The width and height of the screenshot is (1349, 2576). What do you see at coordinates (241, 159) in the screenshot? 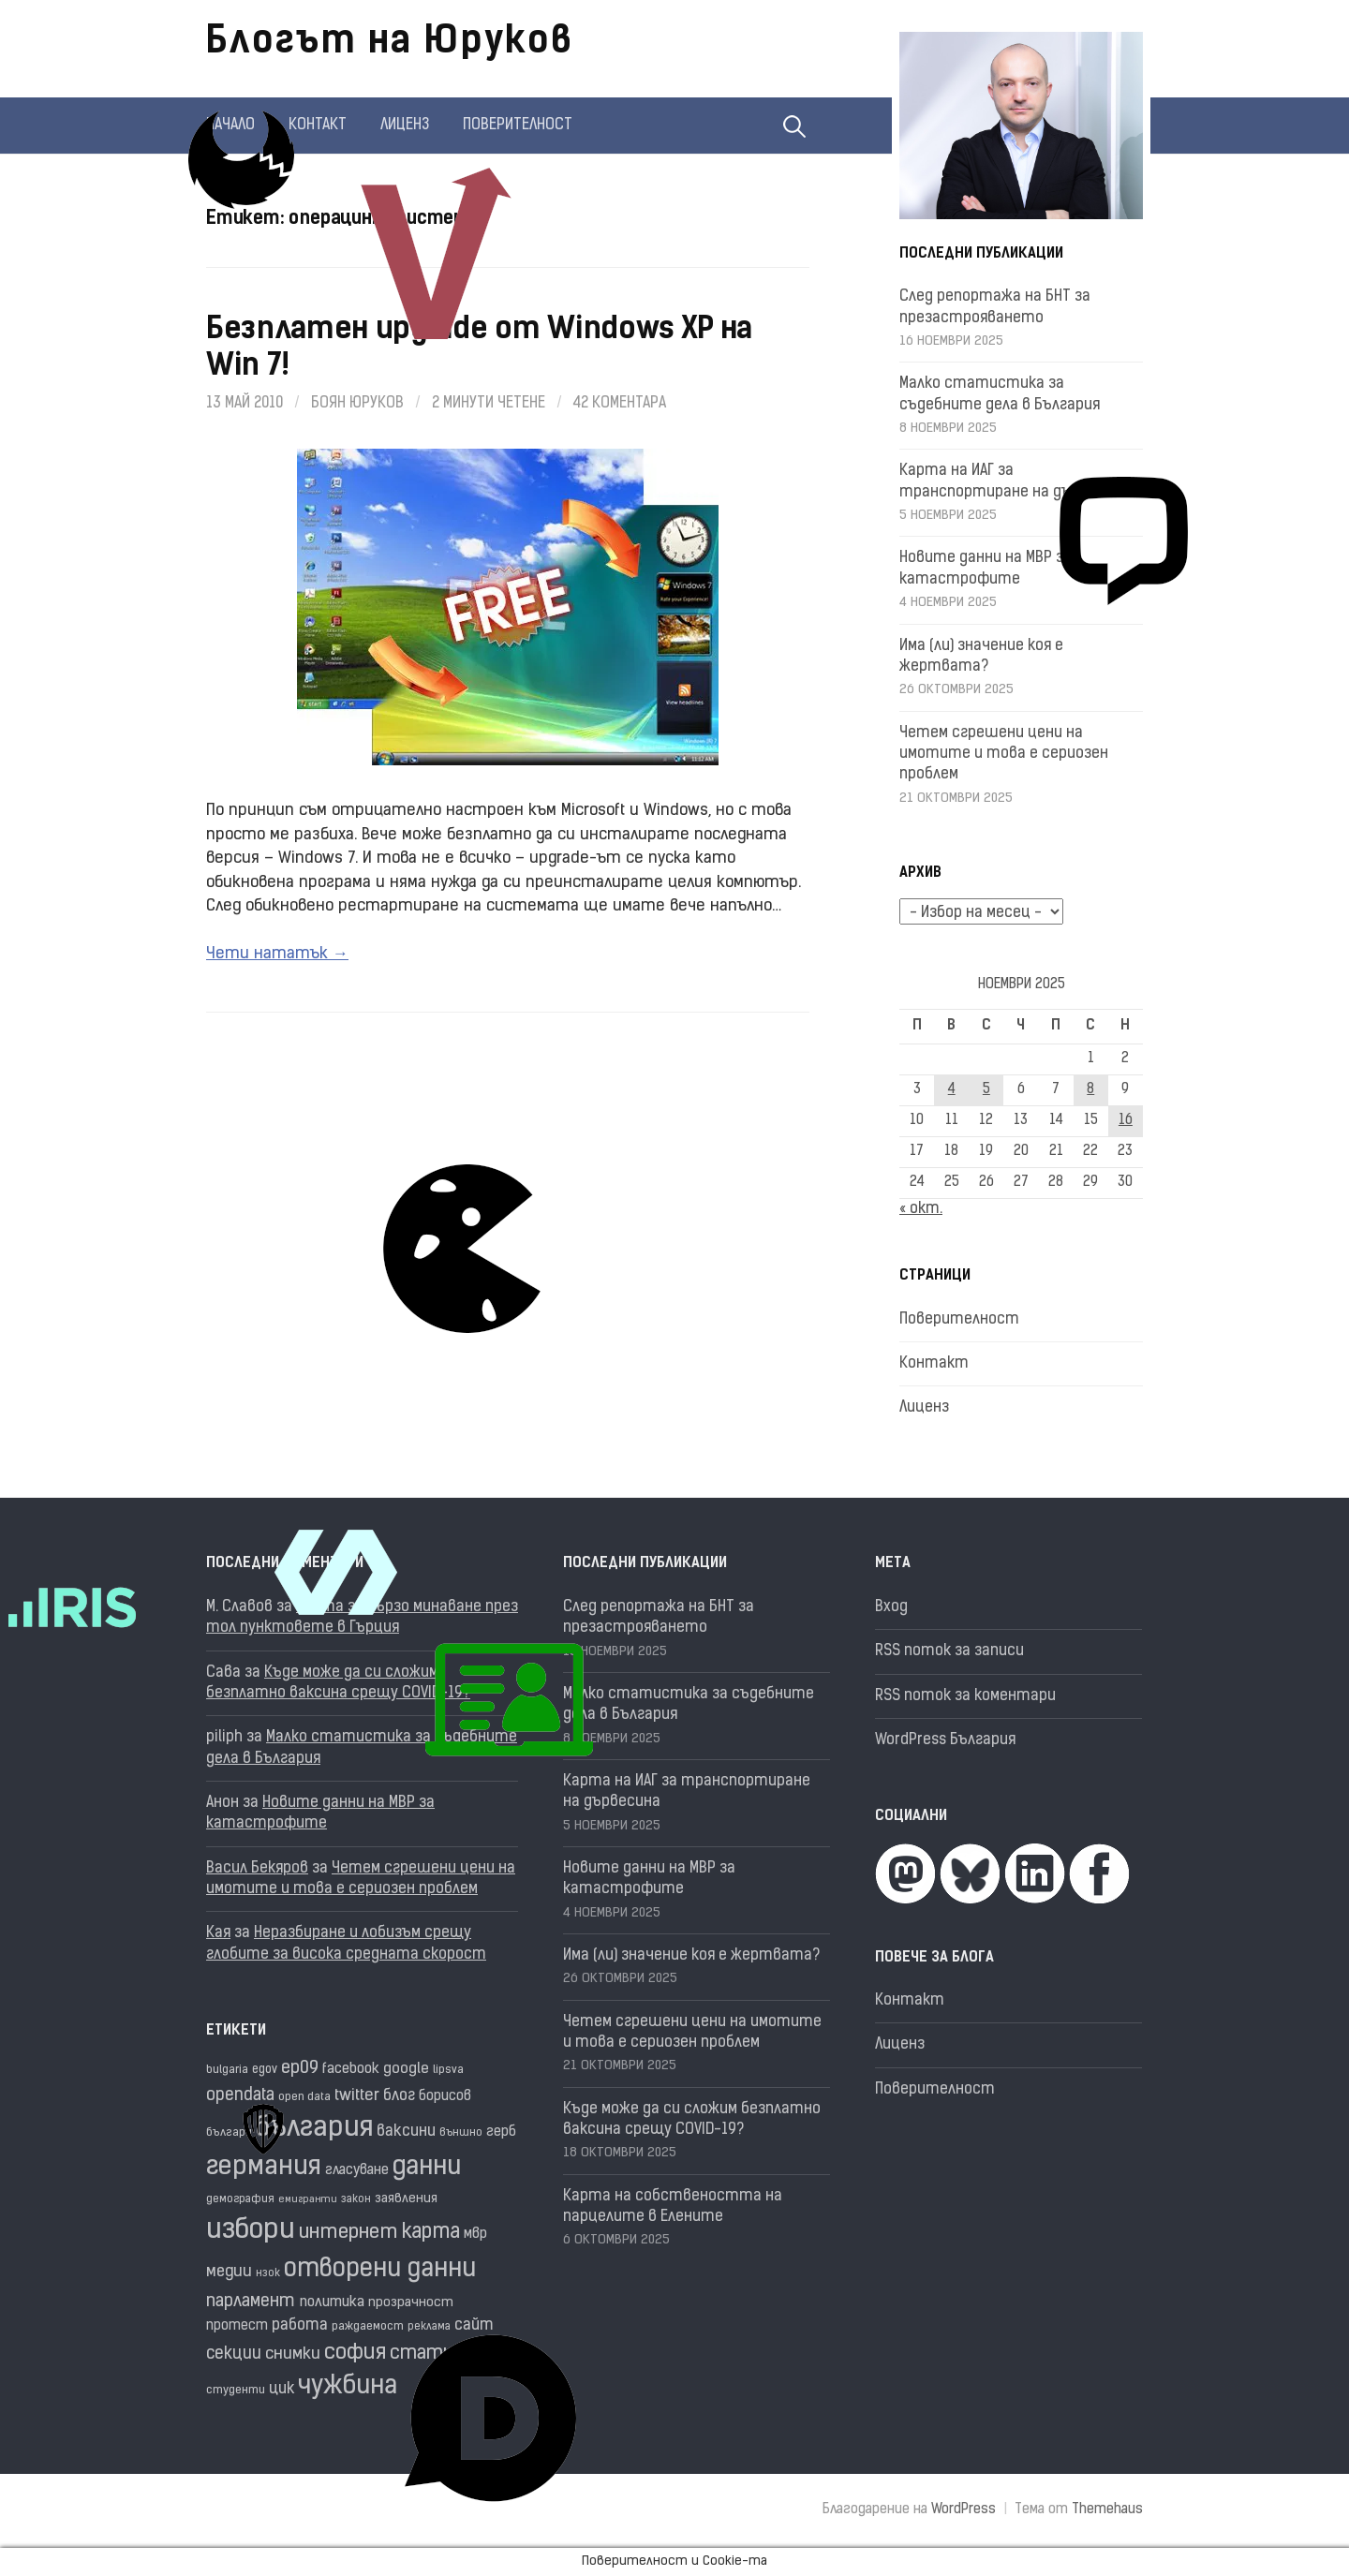
I see `apifox application logo` at bounding box center [241, 159].